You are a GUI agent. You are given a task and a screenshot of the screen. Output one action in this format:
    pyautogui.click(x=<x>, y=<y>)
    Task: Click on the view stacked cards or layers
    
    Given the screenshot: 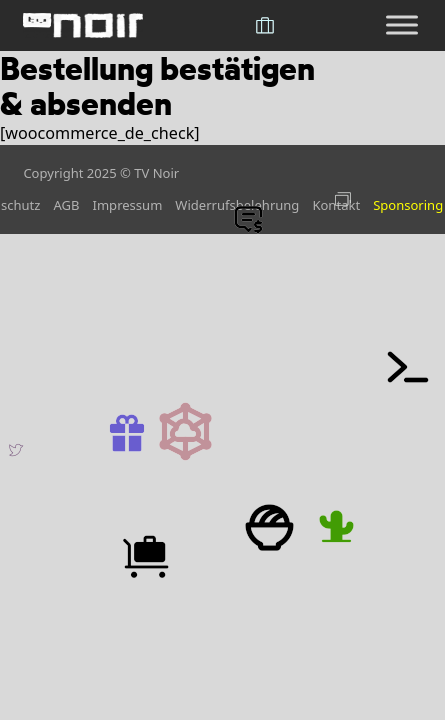 What is the action you would take?
    pyautogui.click(x=343, y=199)
    